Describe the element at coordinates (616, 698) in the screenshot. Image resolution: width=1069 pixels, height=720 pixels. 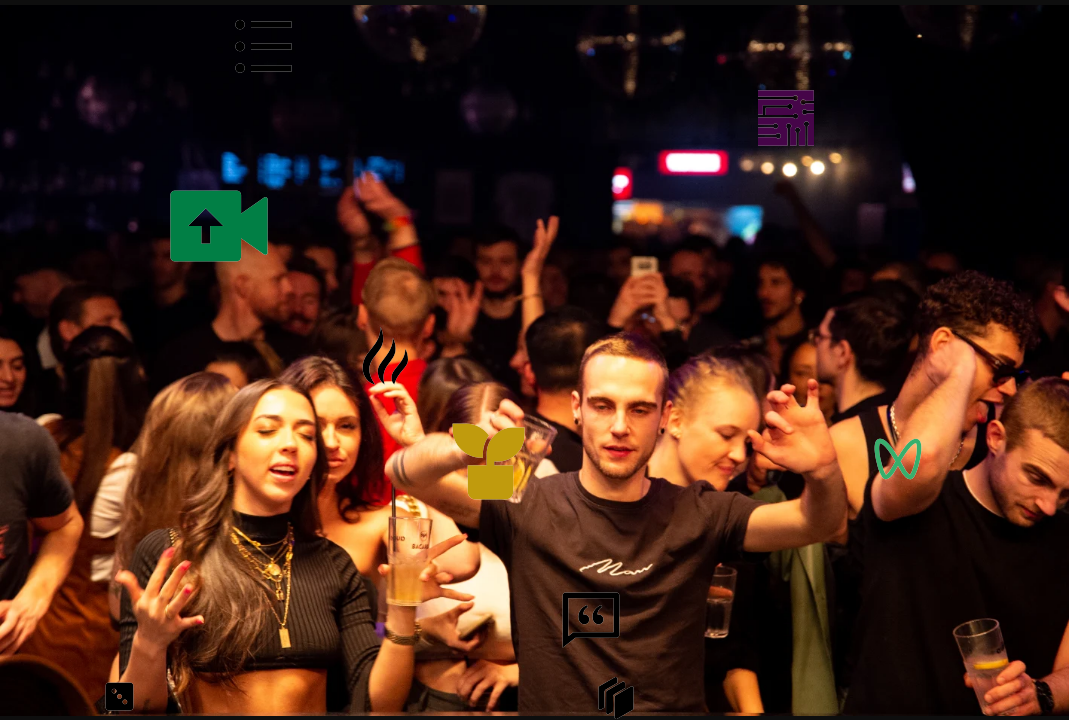
I see `dask library or framework branding` at that location.